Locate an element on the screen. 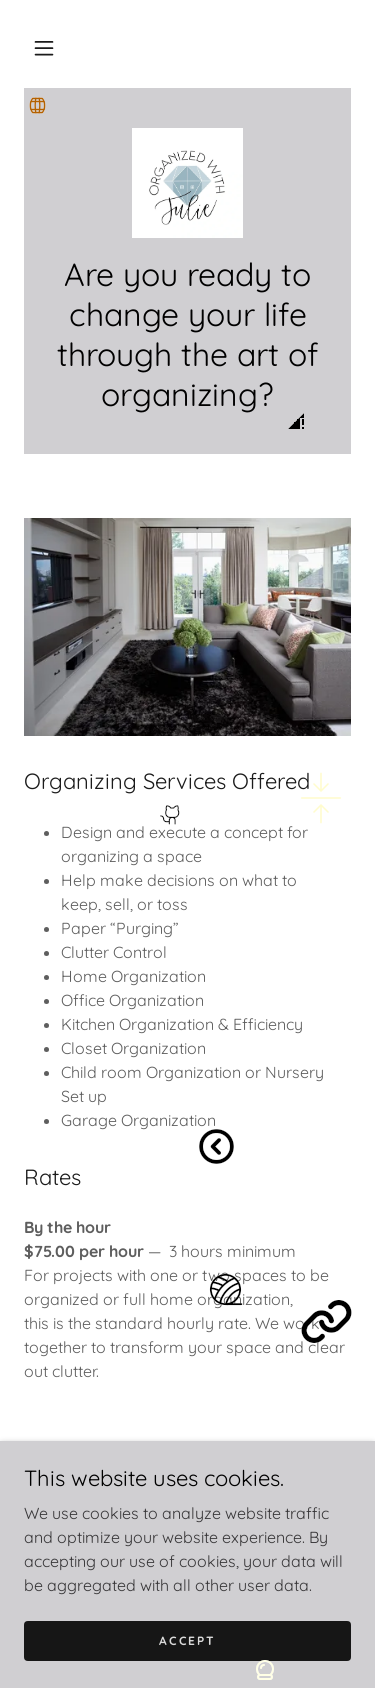  access knitting or crochet projects is located at coordinates (225, 1289).